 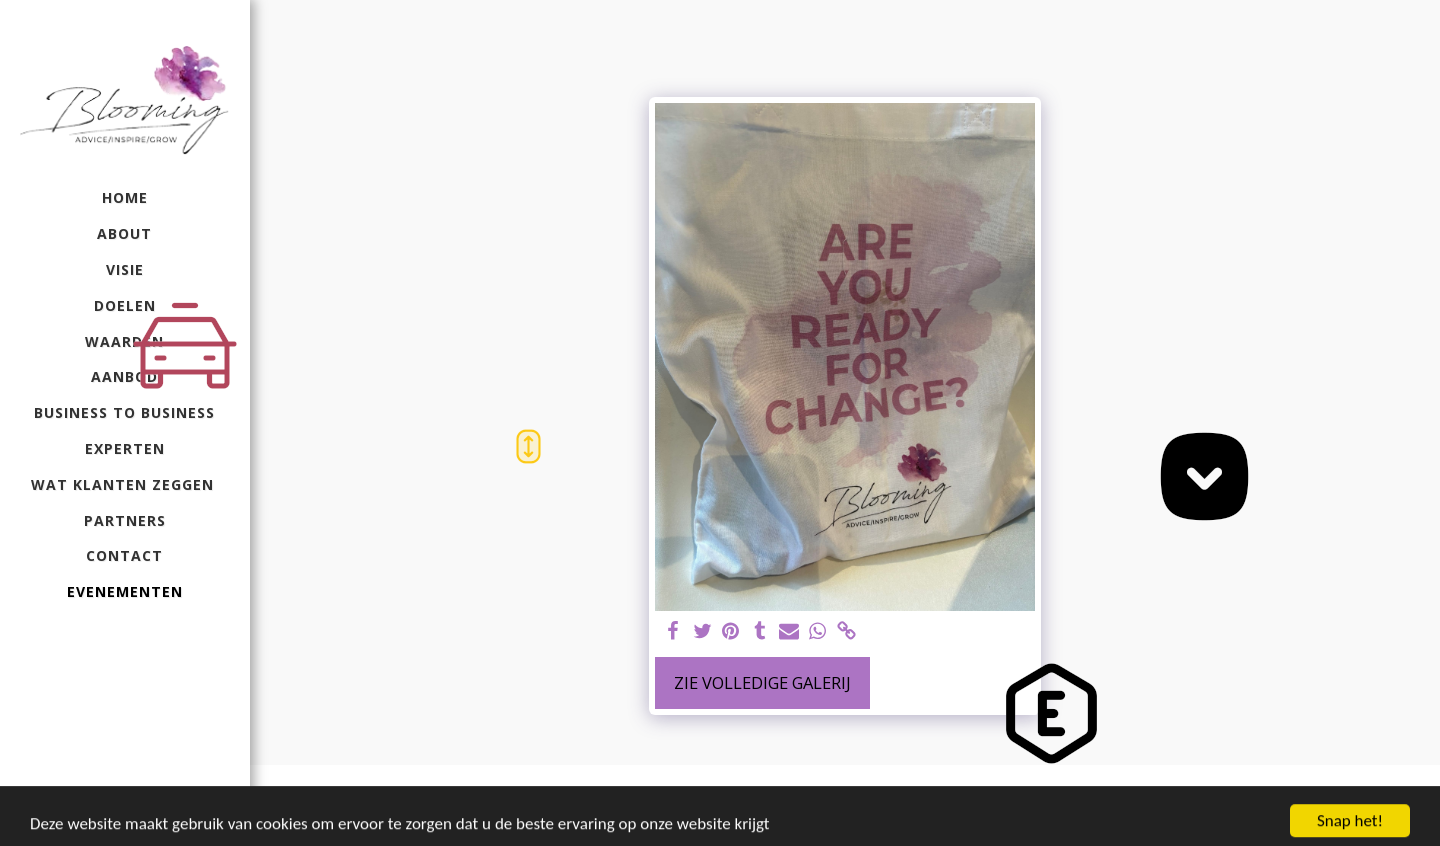 I want to click on app icon or logo featuring the letter E, so click(x=1051, y=713).